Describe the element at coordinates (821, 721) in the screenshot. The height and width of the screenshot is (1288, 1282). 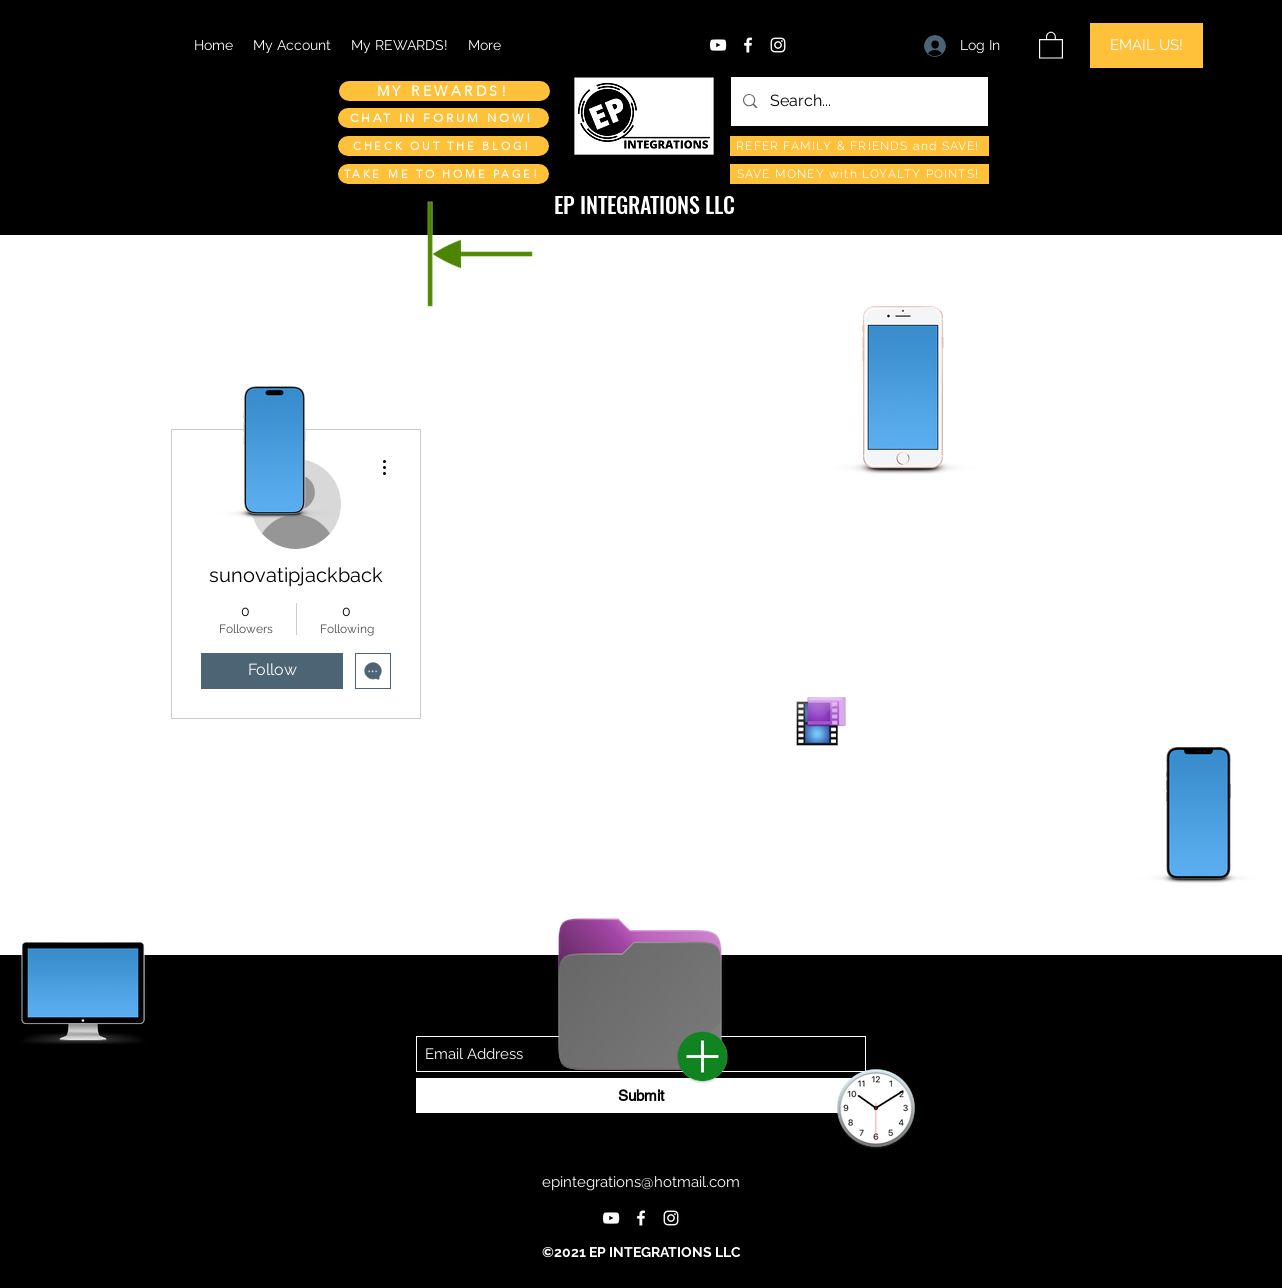
I see `filter media library by type or category` at that location.